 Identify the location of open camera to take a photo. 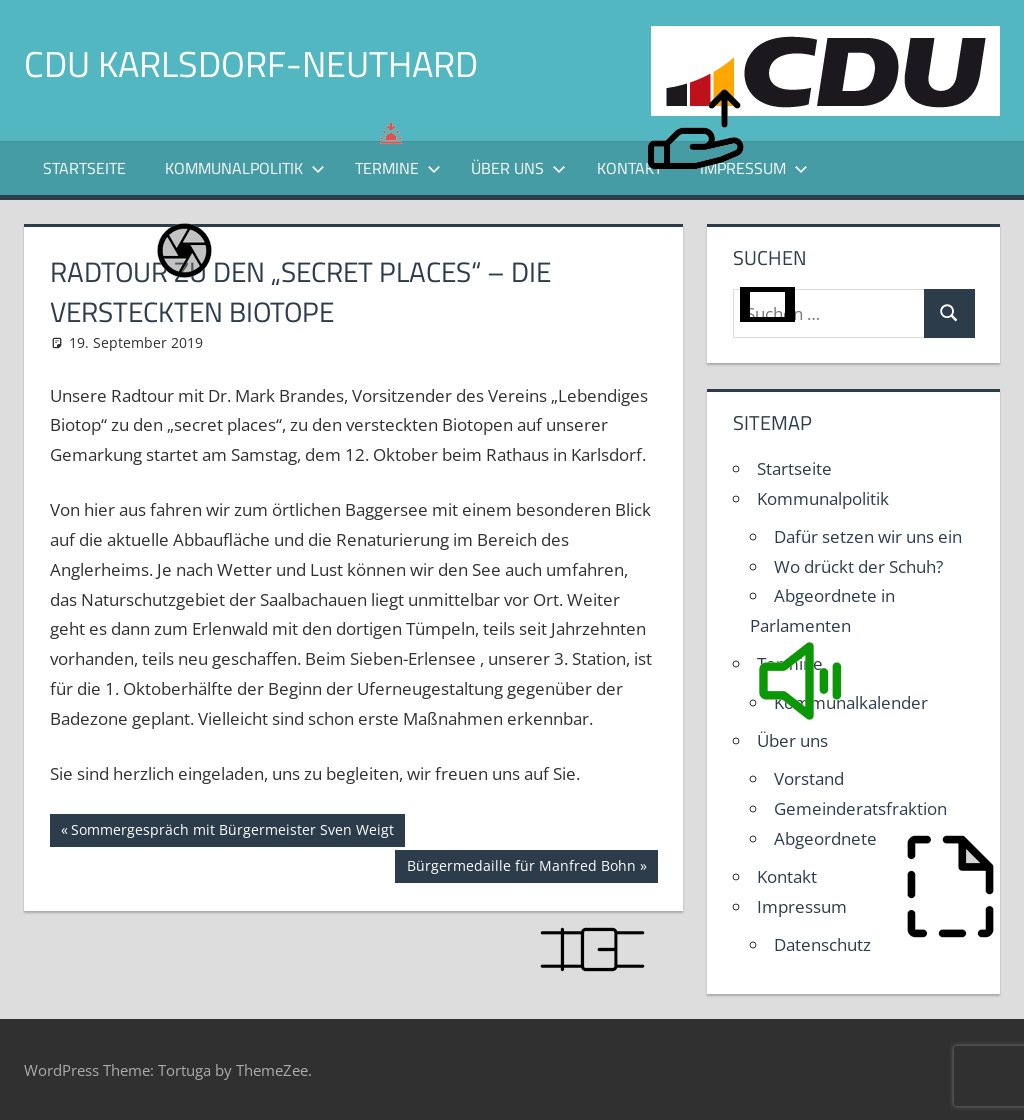
(184, 250).